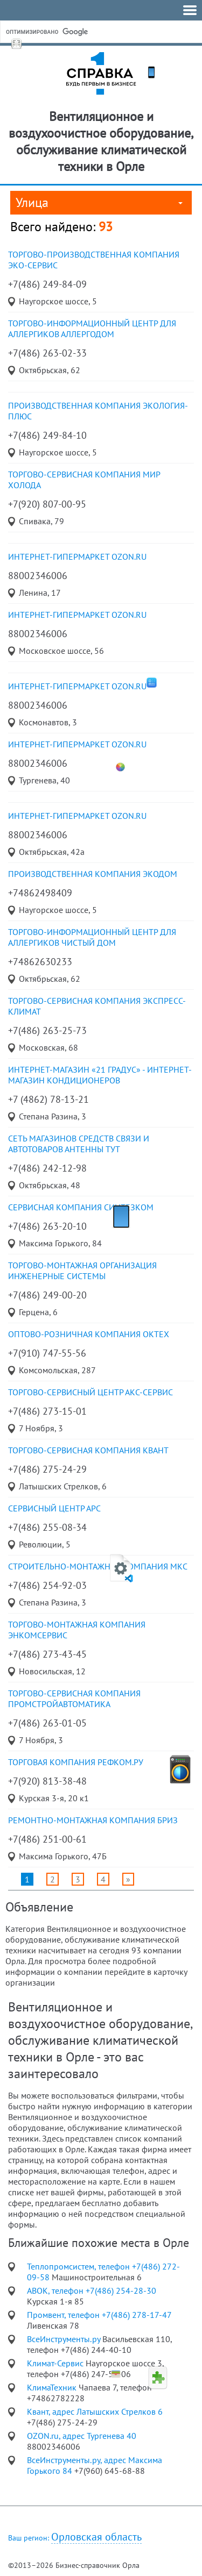 This screenshot has height=2576, width=202. I want to click on fit content to window, so click(16, 43).